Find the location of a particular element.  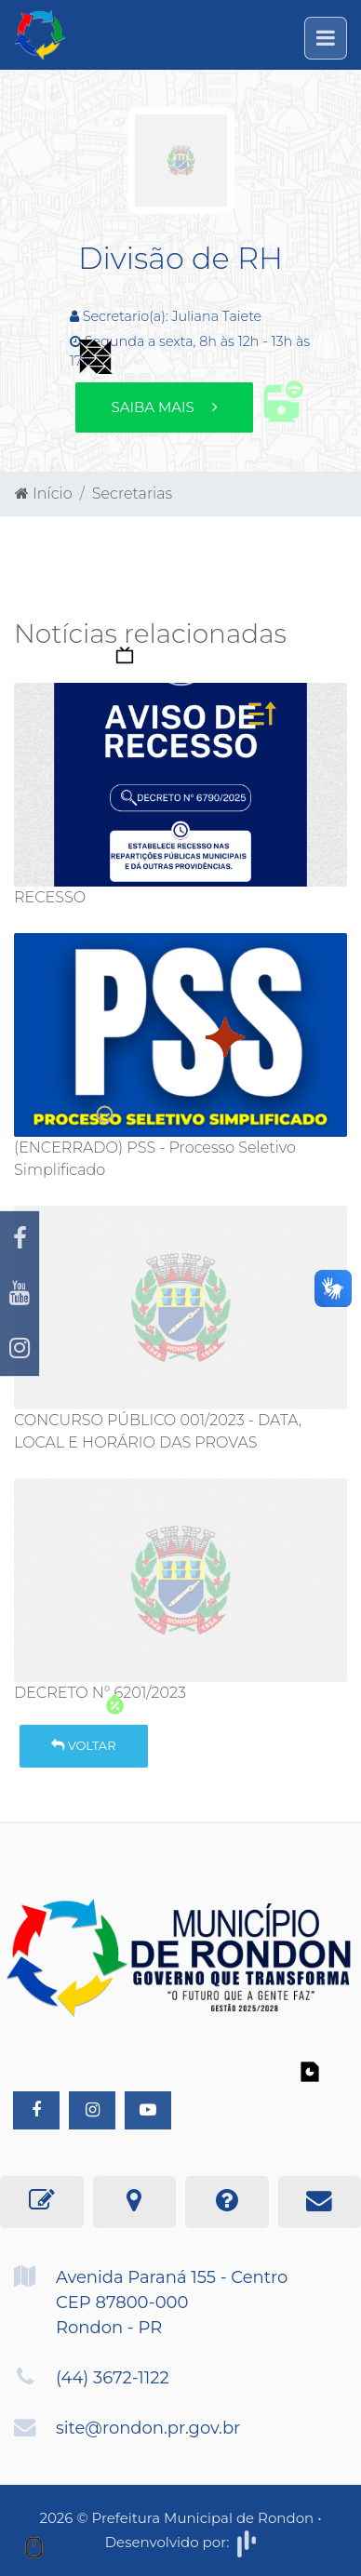

indicates wifi is available on this train is located at coordinates (281, 402).